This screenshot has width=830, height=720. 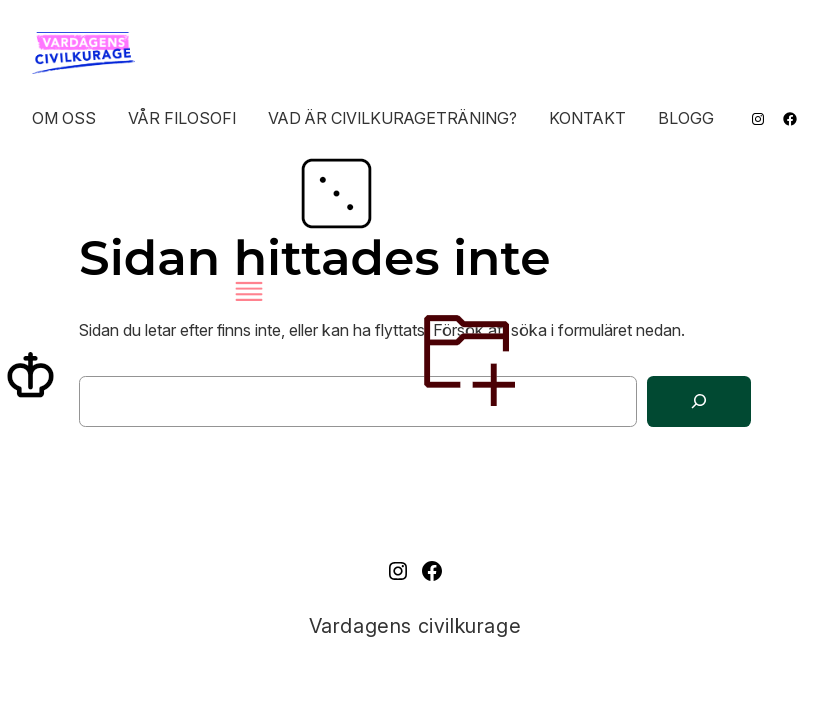 What do you see at coordinates (336, 193) in the screenshot?
I see `roll or randomize a selection` at bounding box center [336, 193].